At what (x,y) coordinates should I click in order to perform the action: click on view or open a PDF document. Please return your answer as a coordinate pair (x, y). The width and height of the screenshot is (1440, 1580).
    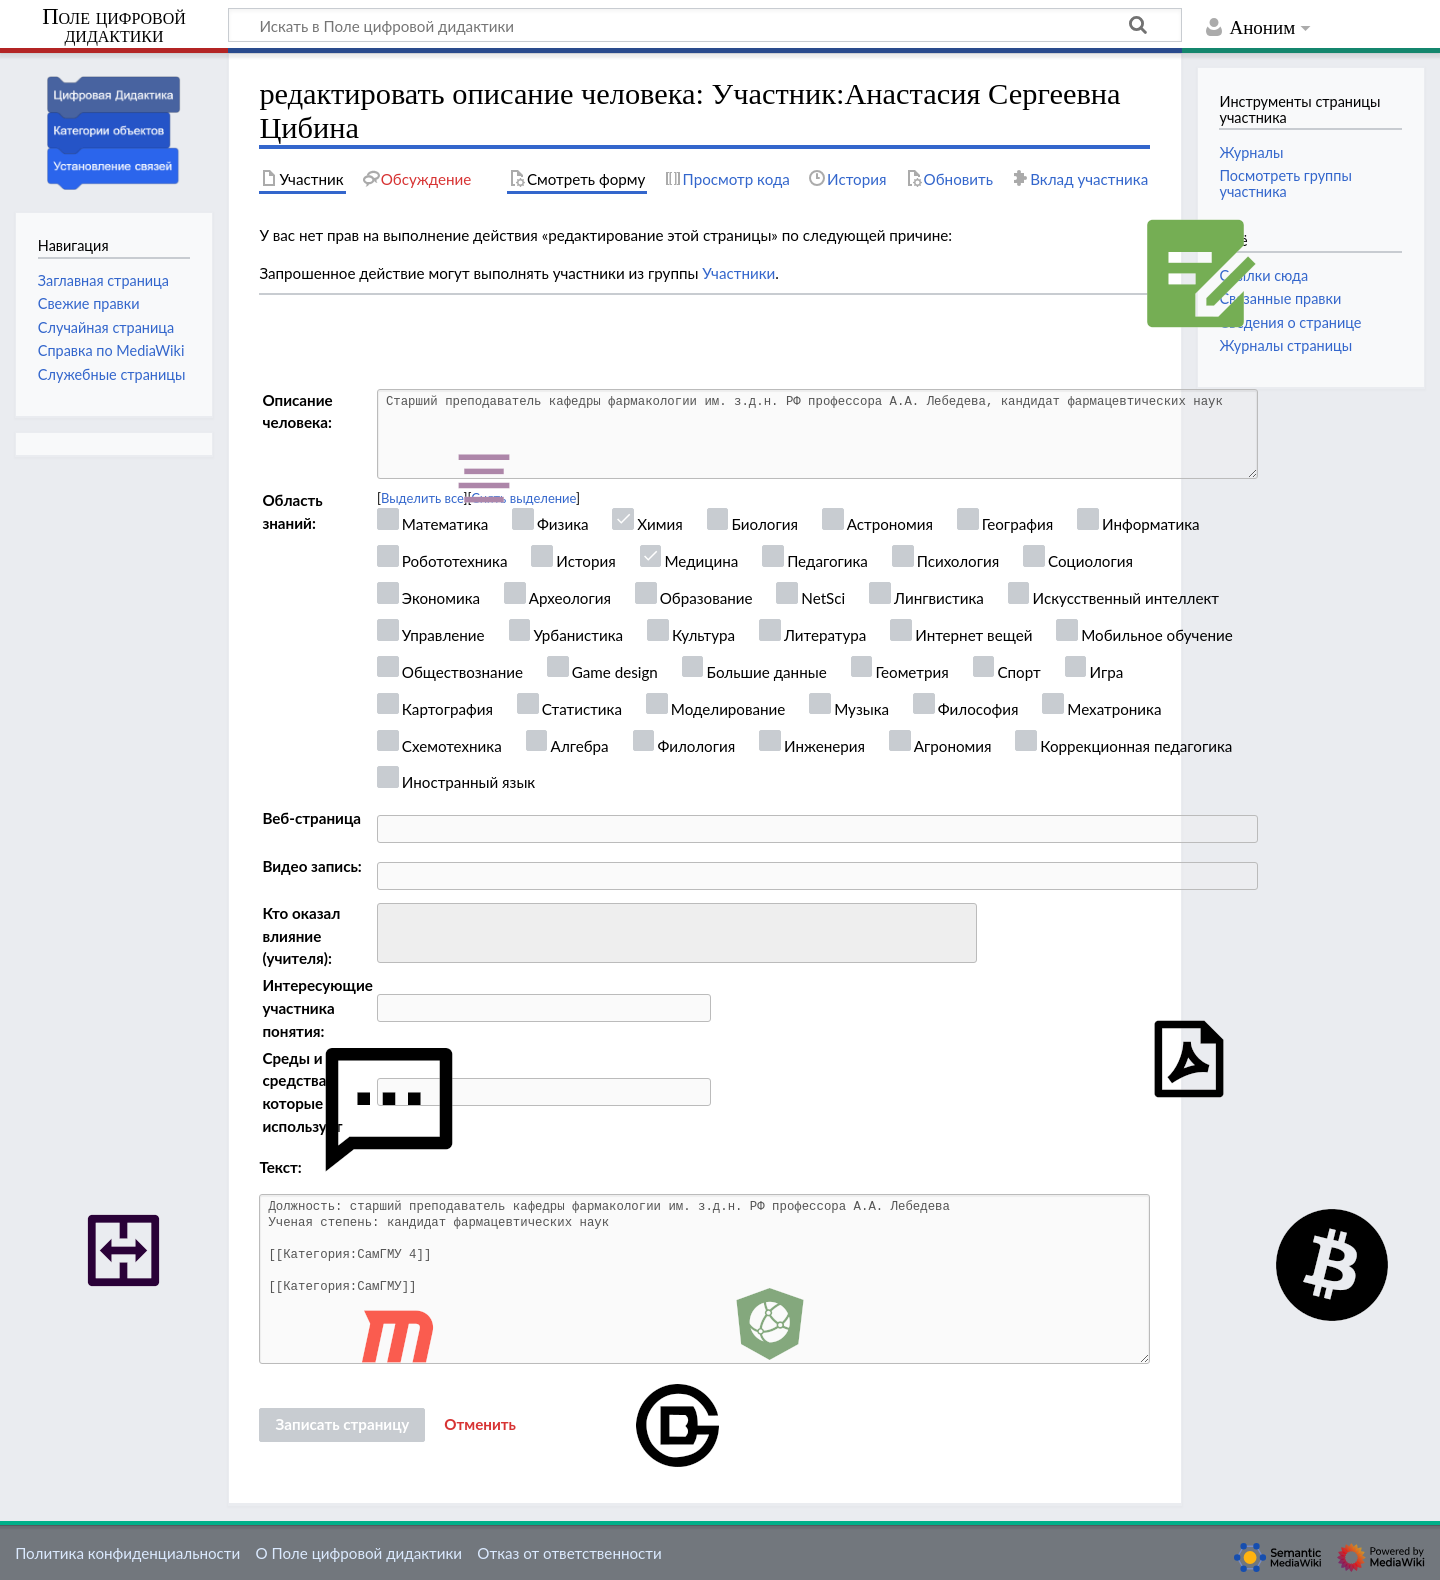
    Looking at the image, I should click on (1189, 1059).